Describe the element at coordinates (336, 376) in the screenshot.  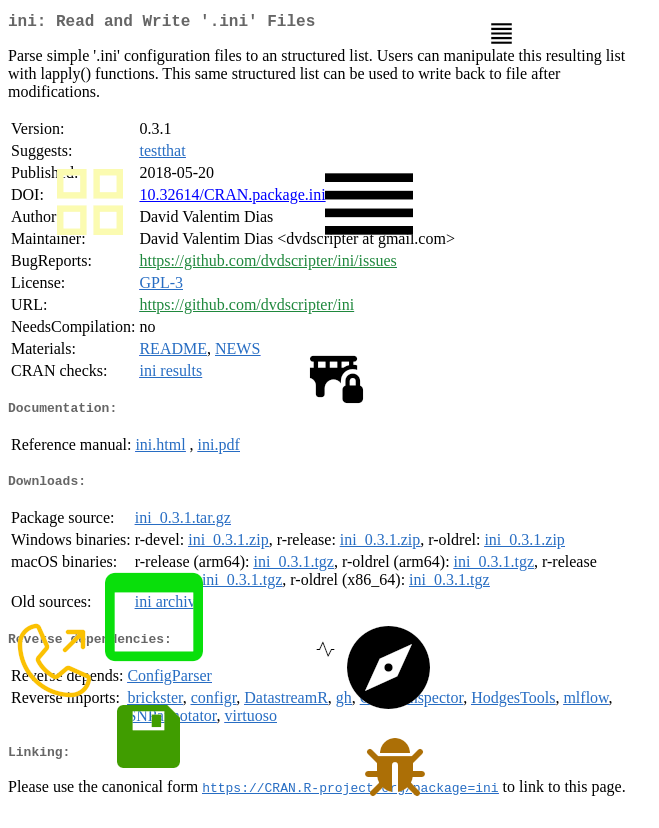
I see `indicates a locked or secured bridge crossing` at that location.